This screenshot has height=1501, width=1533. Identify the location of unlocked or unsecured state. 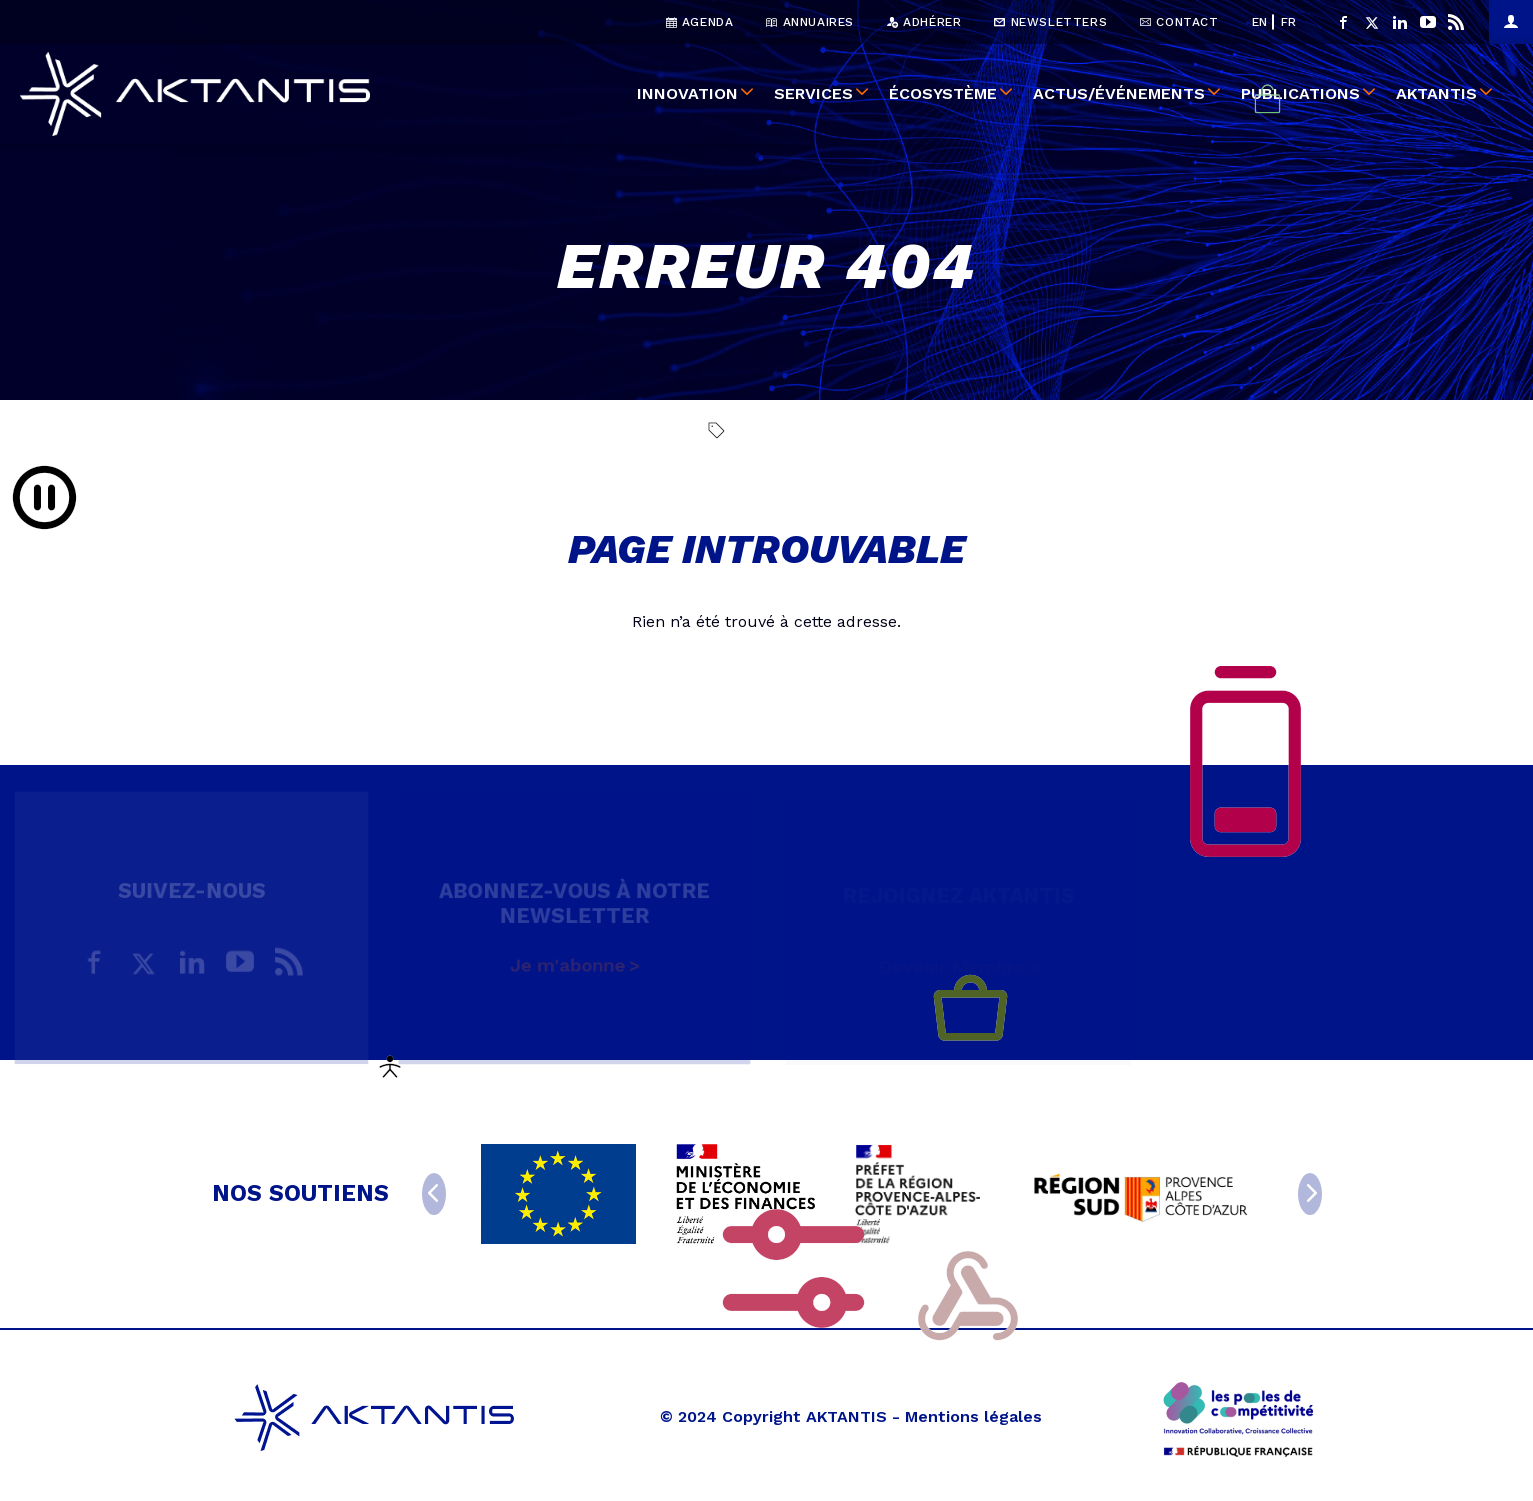
(1267, 100).